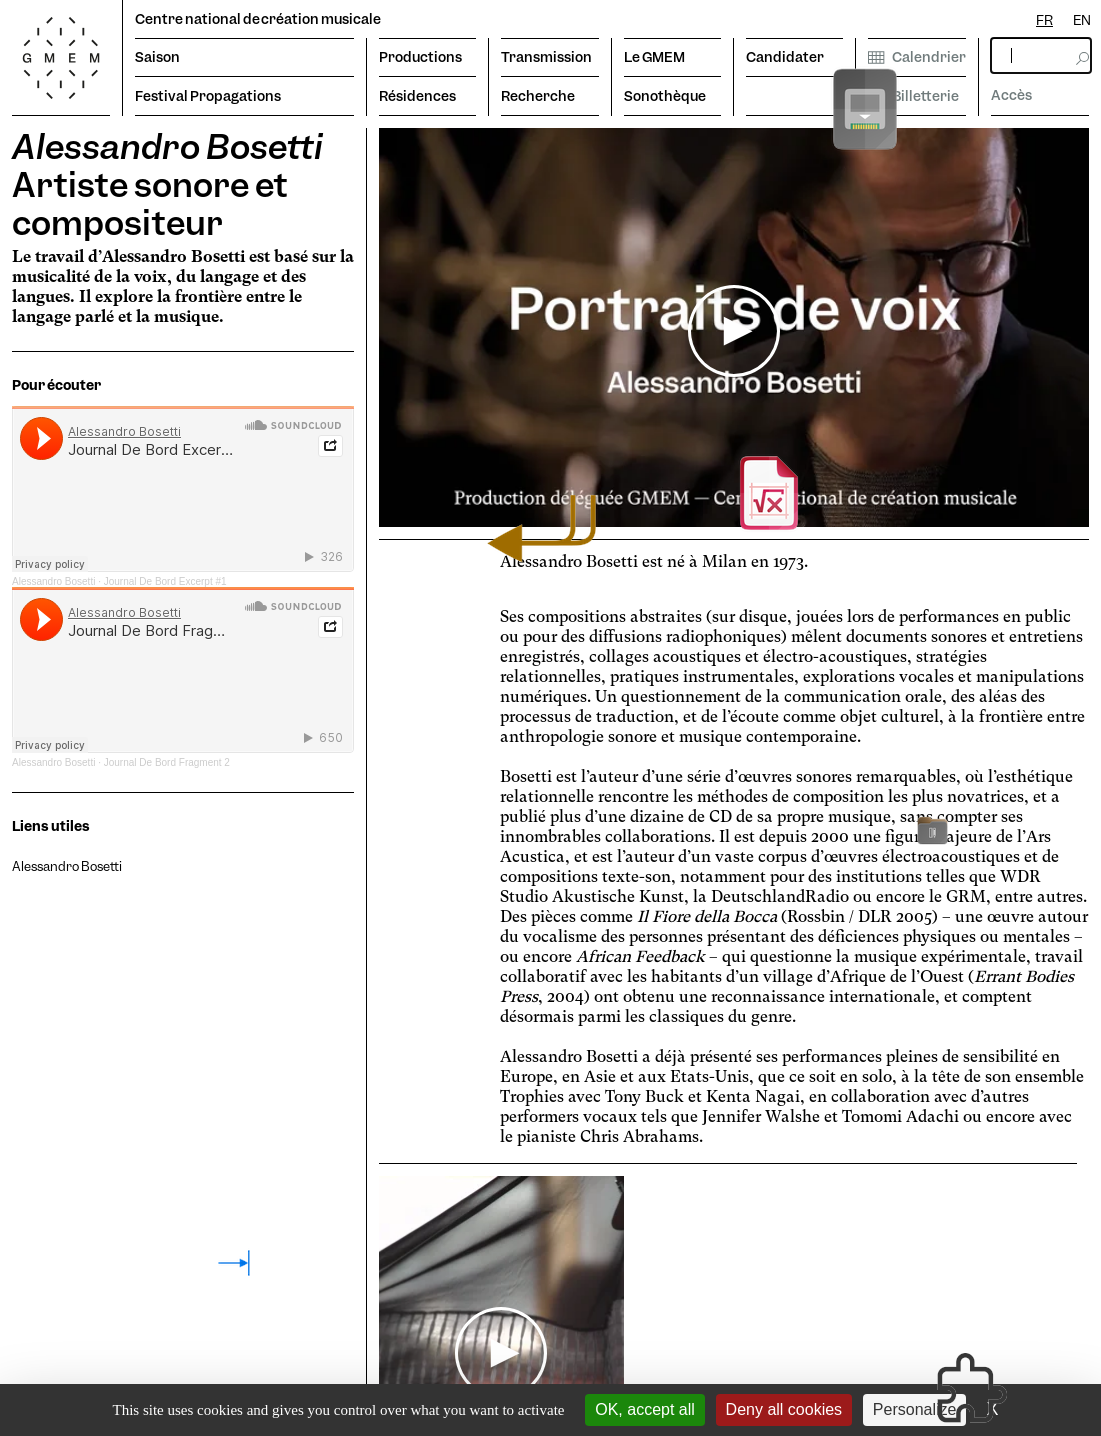 The image size is (1101, 1436). I want to click on go to the last item or page, so click(234, 1263).